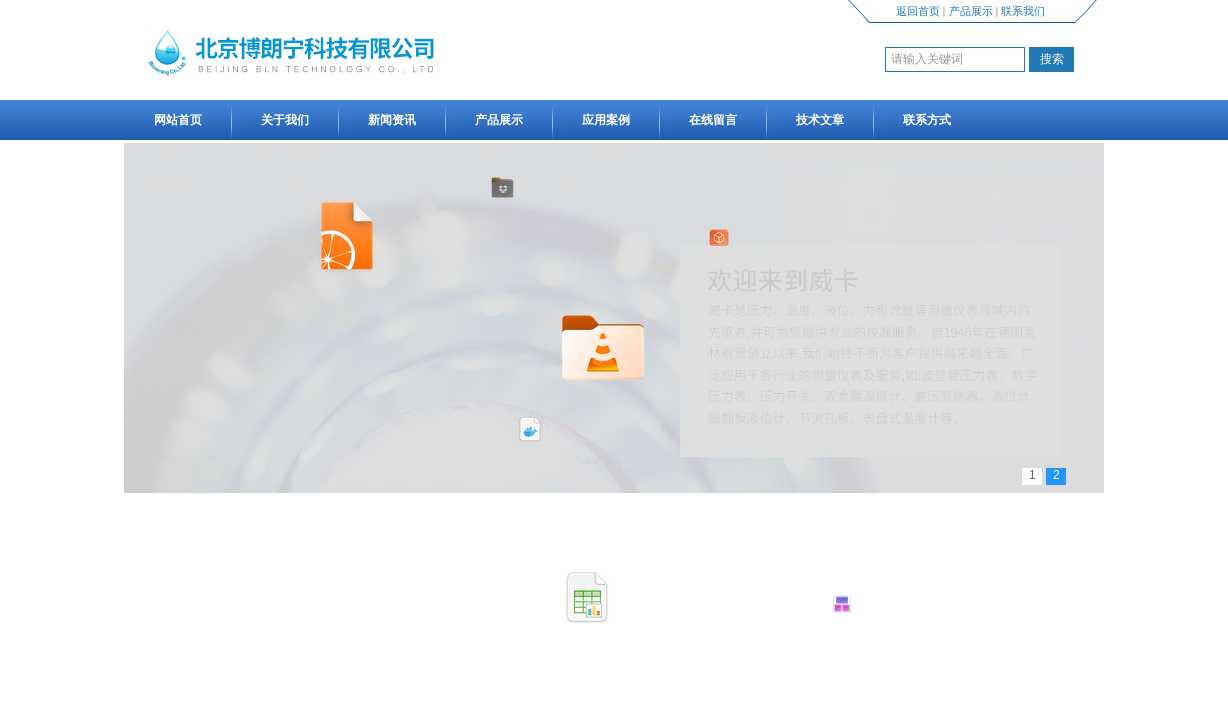  I want to click on spreadsheet file type indicator, so click(587, 597).